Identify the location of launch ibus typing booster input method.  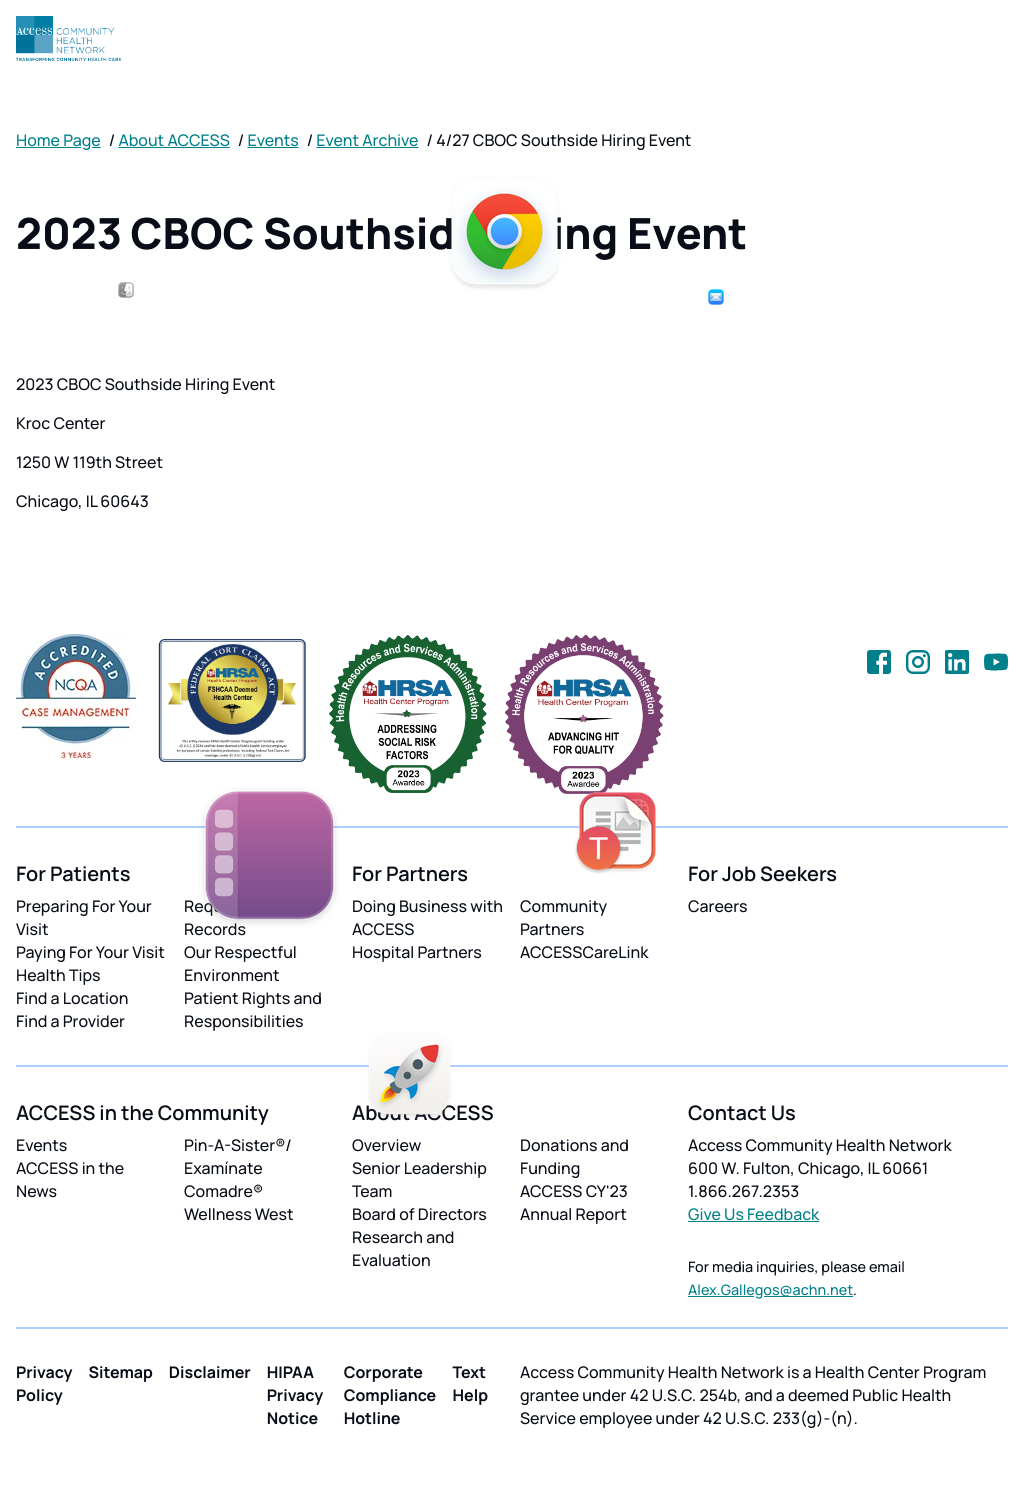
(409, 1073).